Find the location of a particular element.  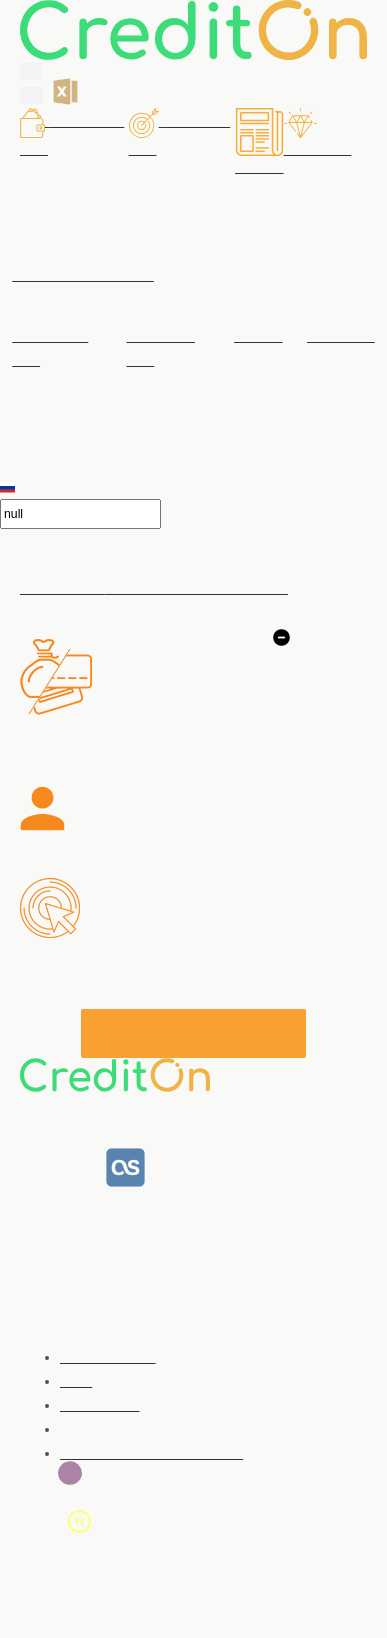

open or view an Excel spreadsheet file is located at coordinates (65, 91).